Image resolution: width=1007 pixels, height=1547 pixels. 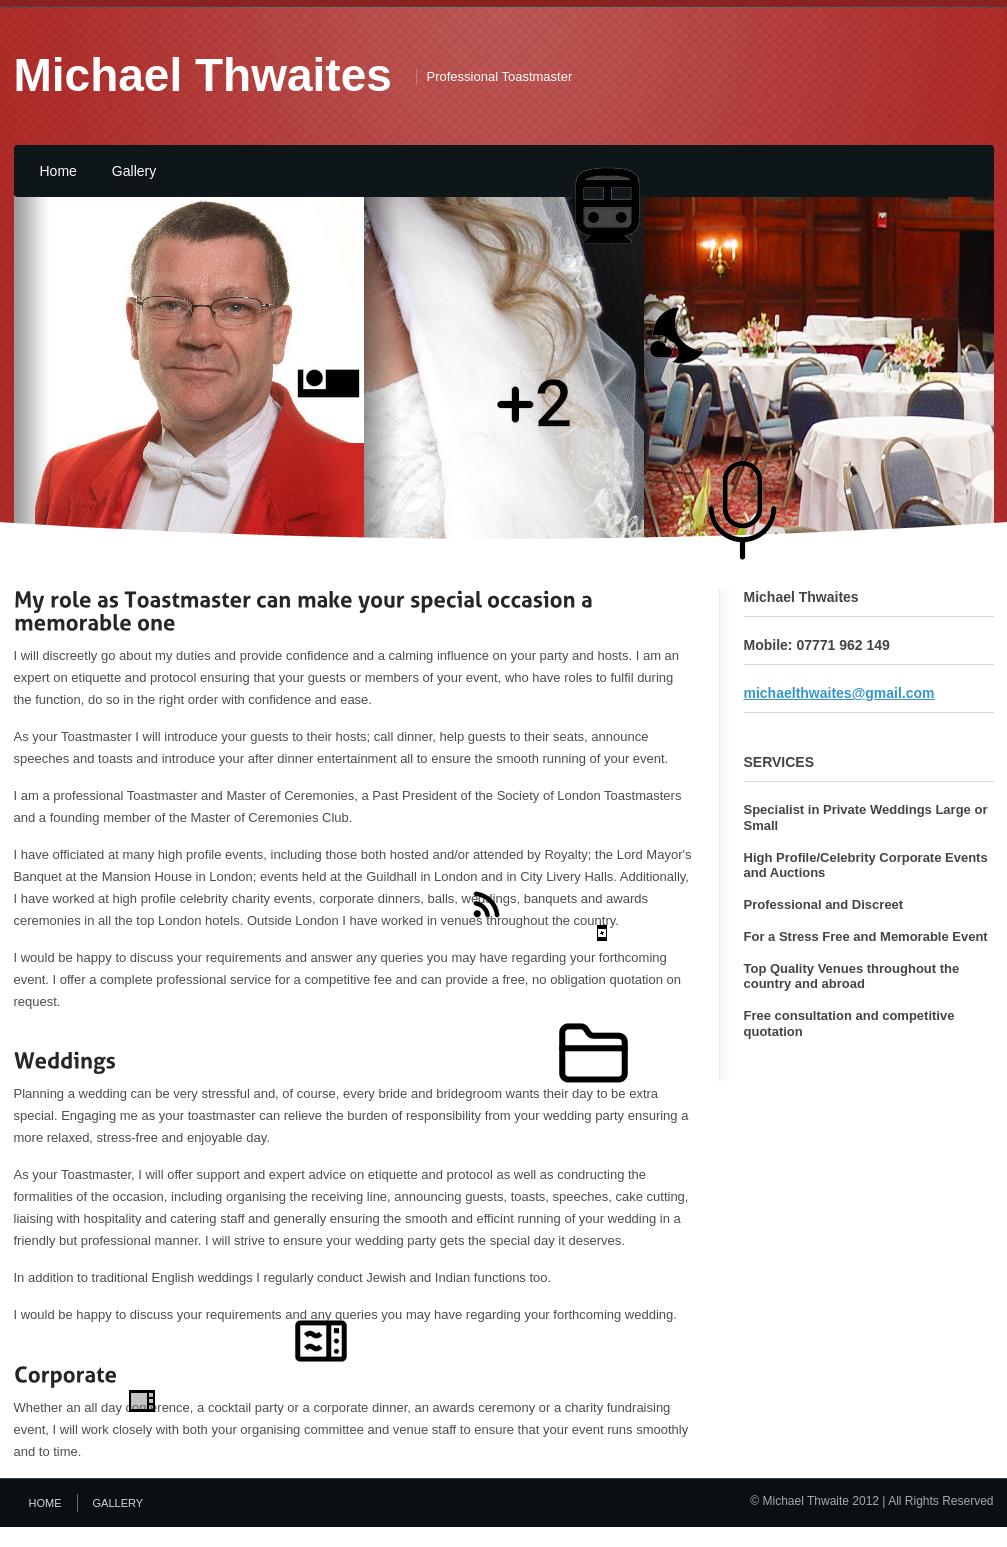 I want to click on increase exposure by 2 stops, so click(x=533, y=404).